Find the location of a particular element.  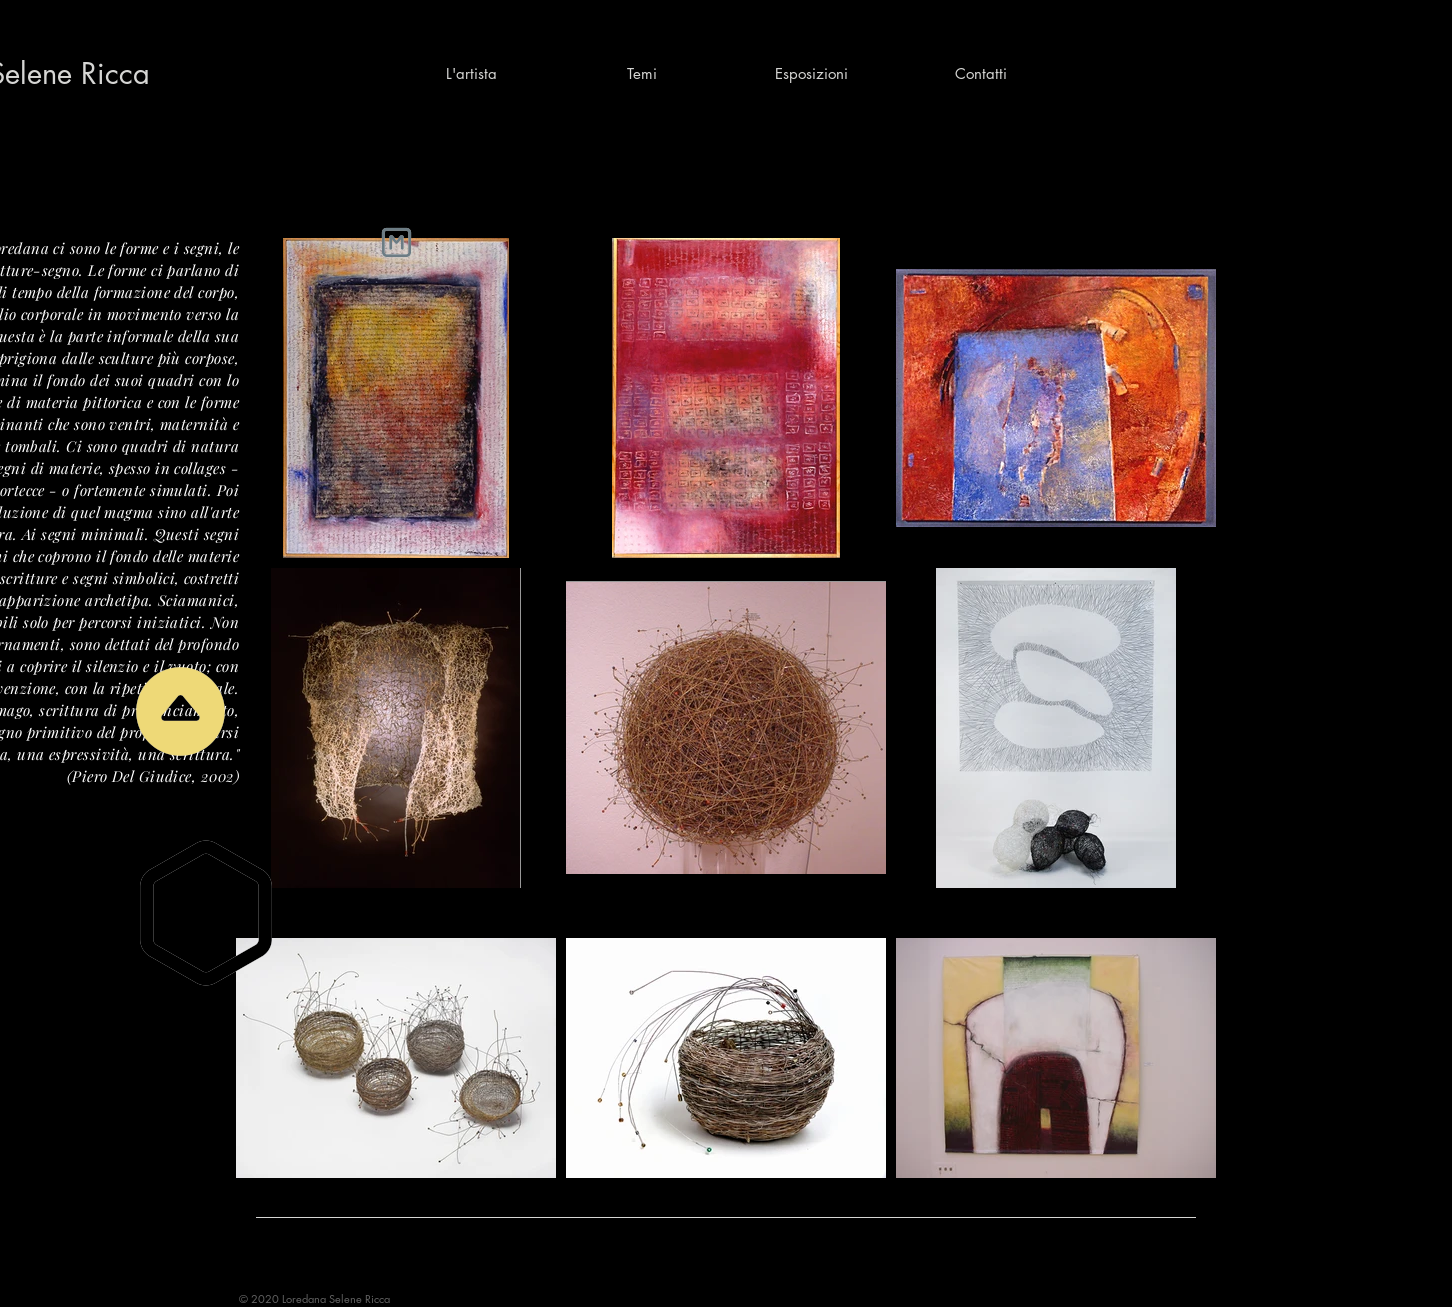

indicates a hexagonal shape or geometric element is located at coordinates (206, 913).